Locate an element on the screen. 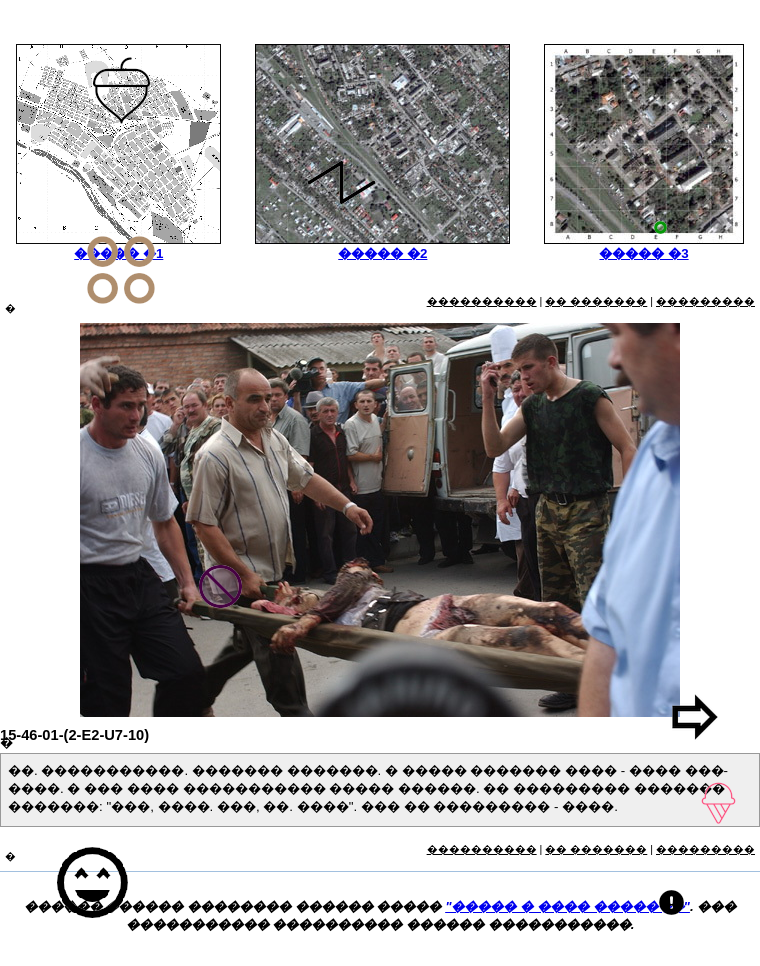 The width and height of the screenshot is (760, 966). forward an email or message is located at coordinates (695, 717).